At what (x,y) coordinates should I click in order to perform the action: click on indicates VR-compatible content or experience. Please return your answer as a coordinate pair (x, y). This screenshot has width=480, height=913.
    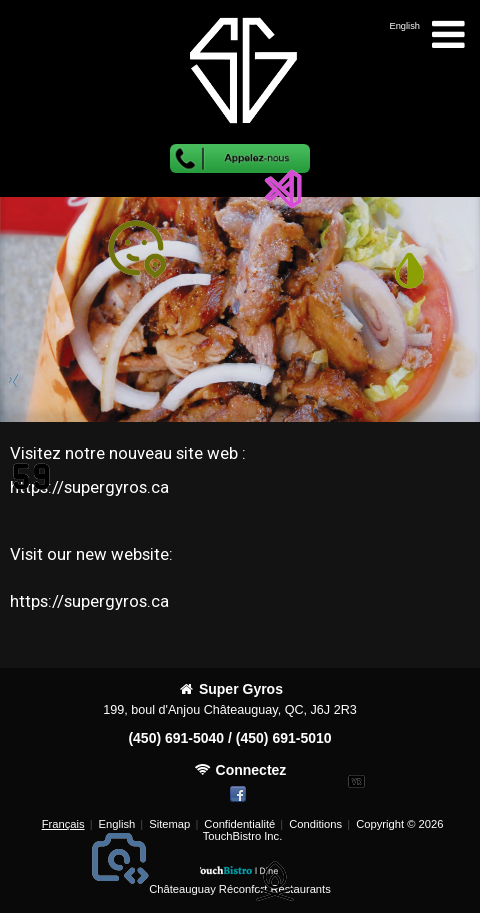
    Looking at the image, I should click on (356, 781).